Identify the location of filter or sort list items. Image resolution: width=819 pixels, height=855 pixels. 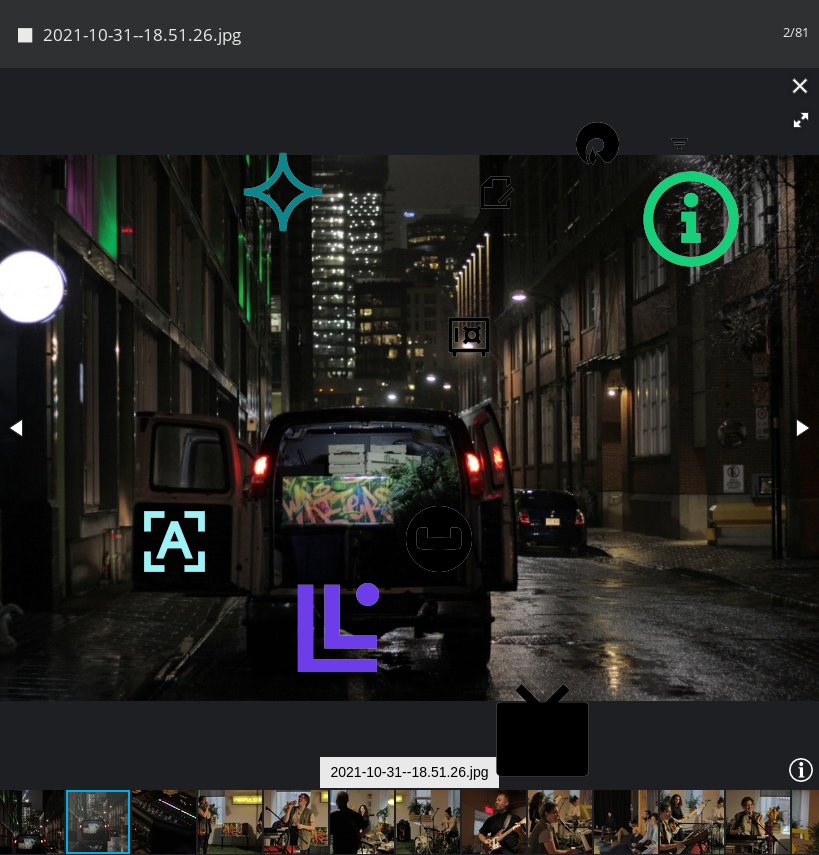
(679, 143).